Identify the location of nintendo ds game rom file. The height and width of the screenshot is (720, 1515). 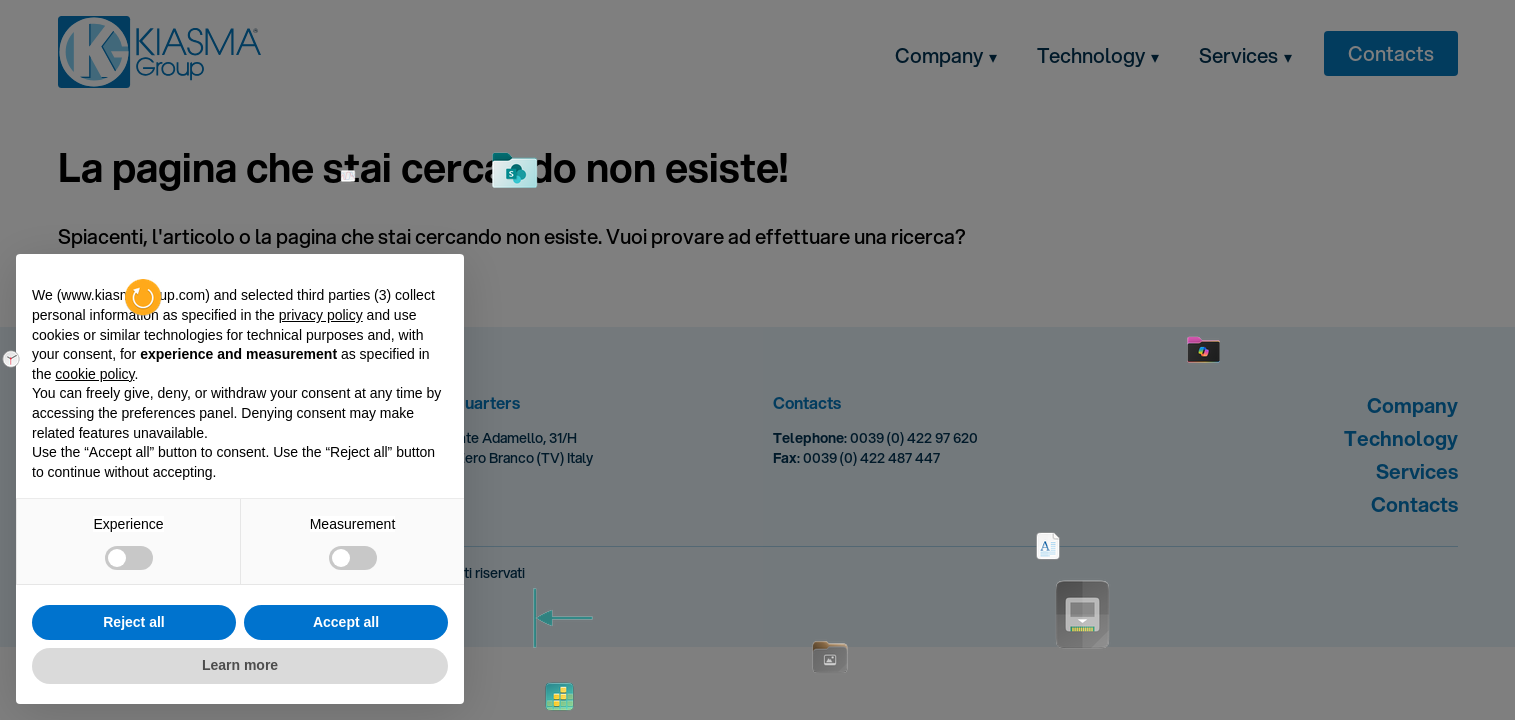
(1082, 614).